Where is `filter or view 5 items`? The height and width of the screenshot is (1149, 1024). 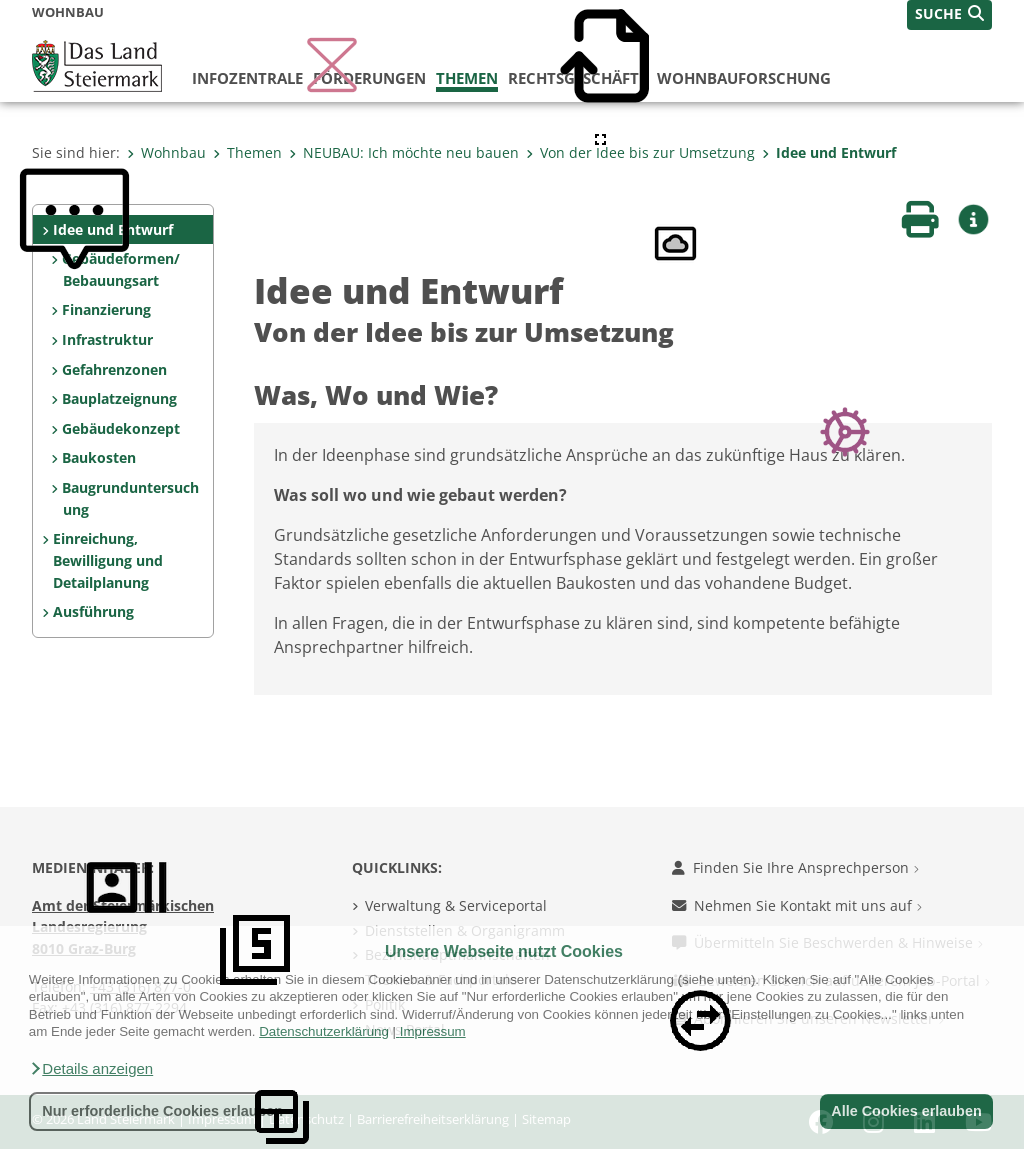
filter or view 5 items is located at coordinates (255, 950).